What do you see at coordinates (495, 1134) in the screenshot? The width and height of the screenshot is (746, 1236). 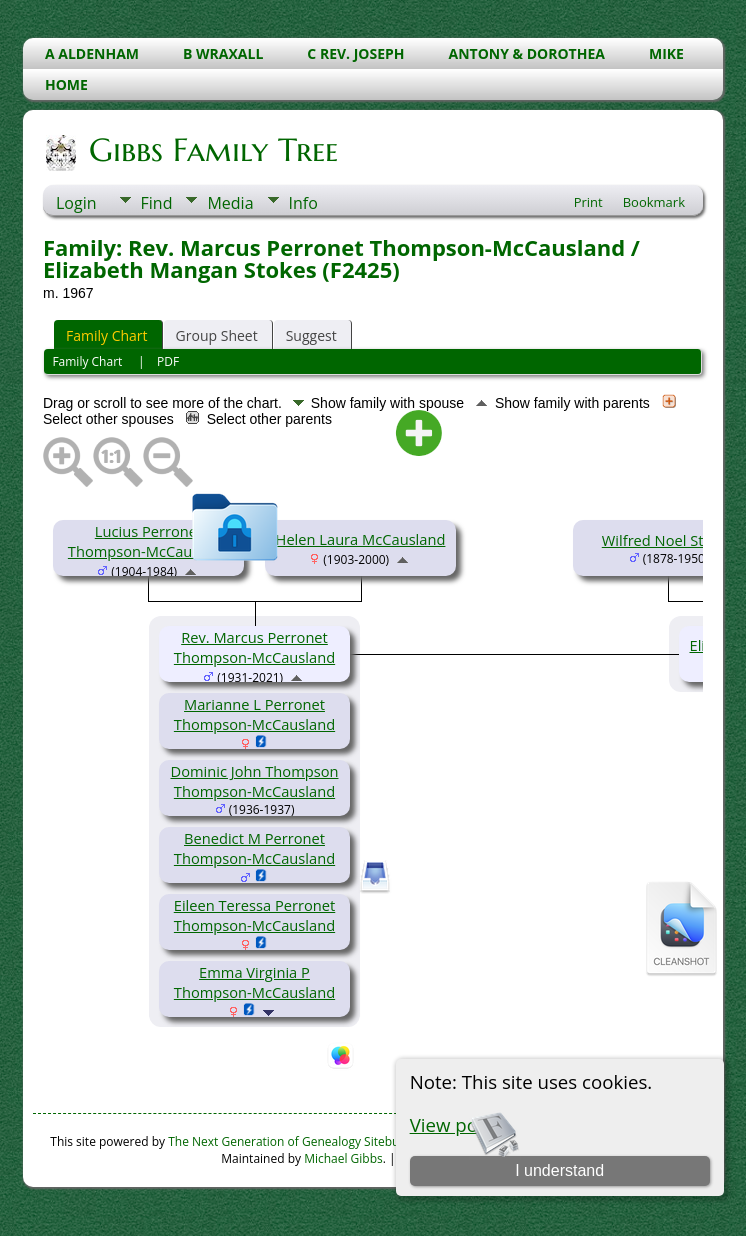 I see `font notification or typography-related system alert` at bounding box center [495, 1134].